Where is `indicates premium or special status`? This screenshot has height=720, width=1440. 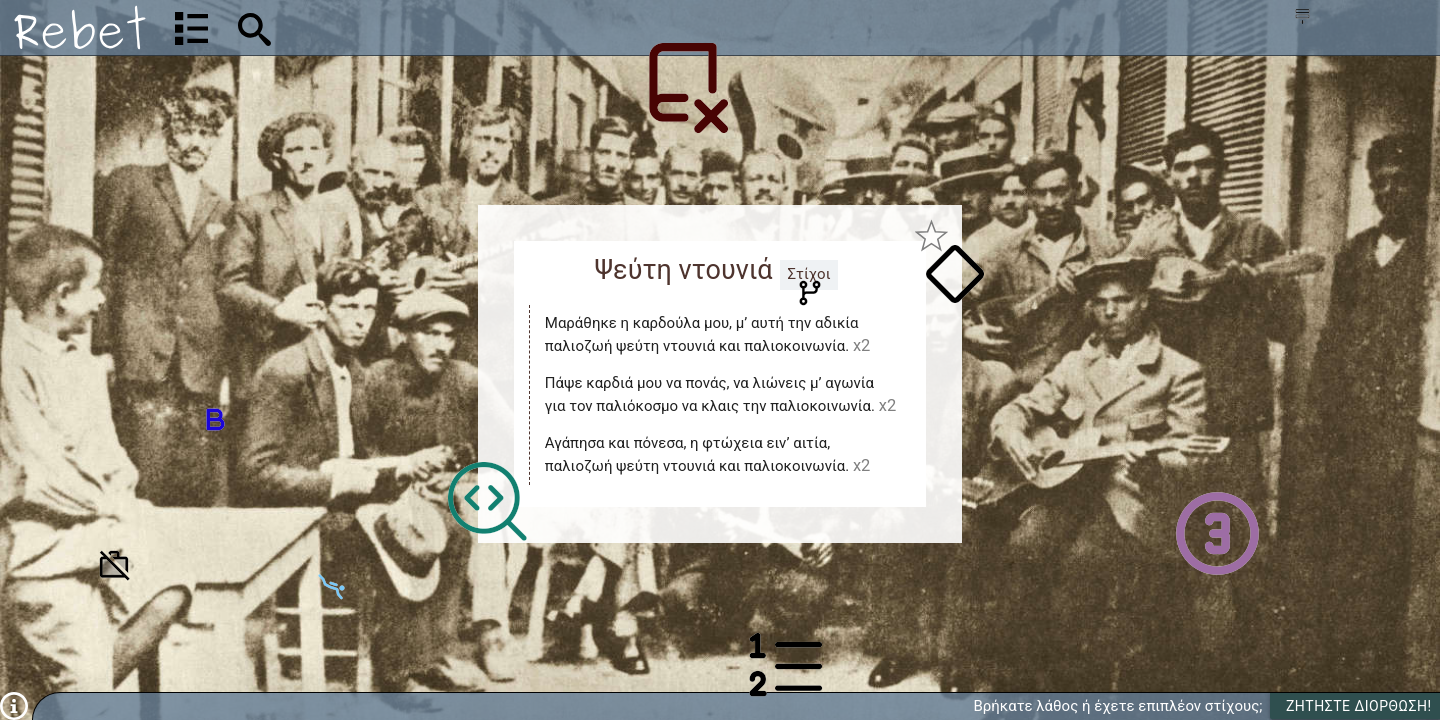
indicates premium or special status is located at coordinates (955, 274).